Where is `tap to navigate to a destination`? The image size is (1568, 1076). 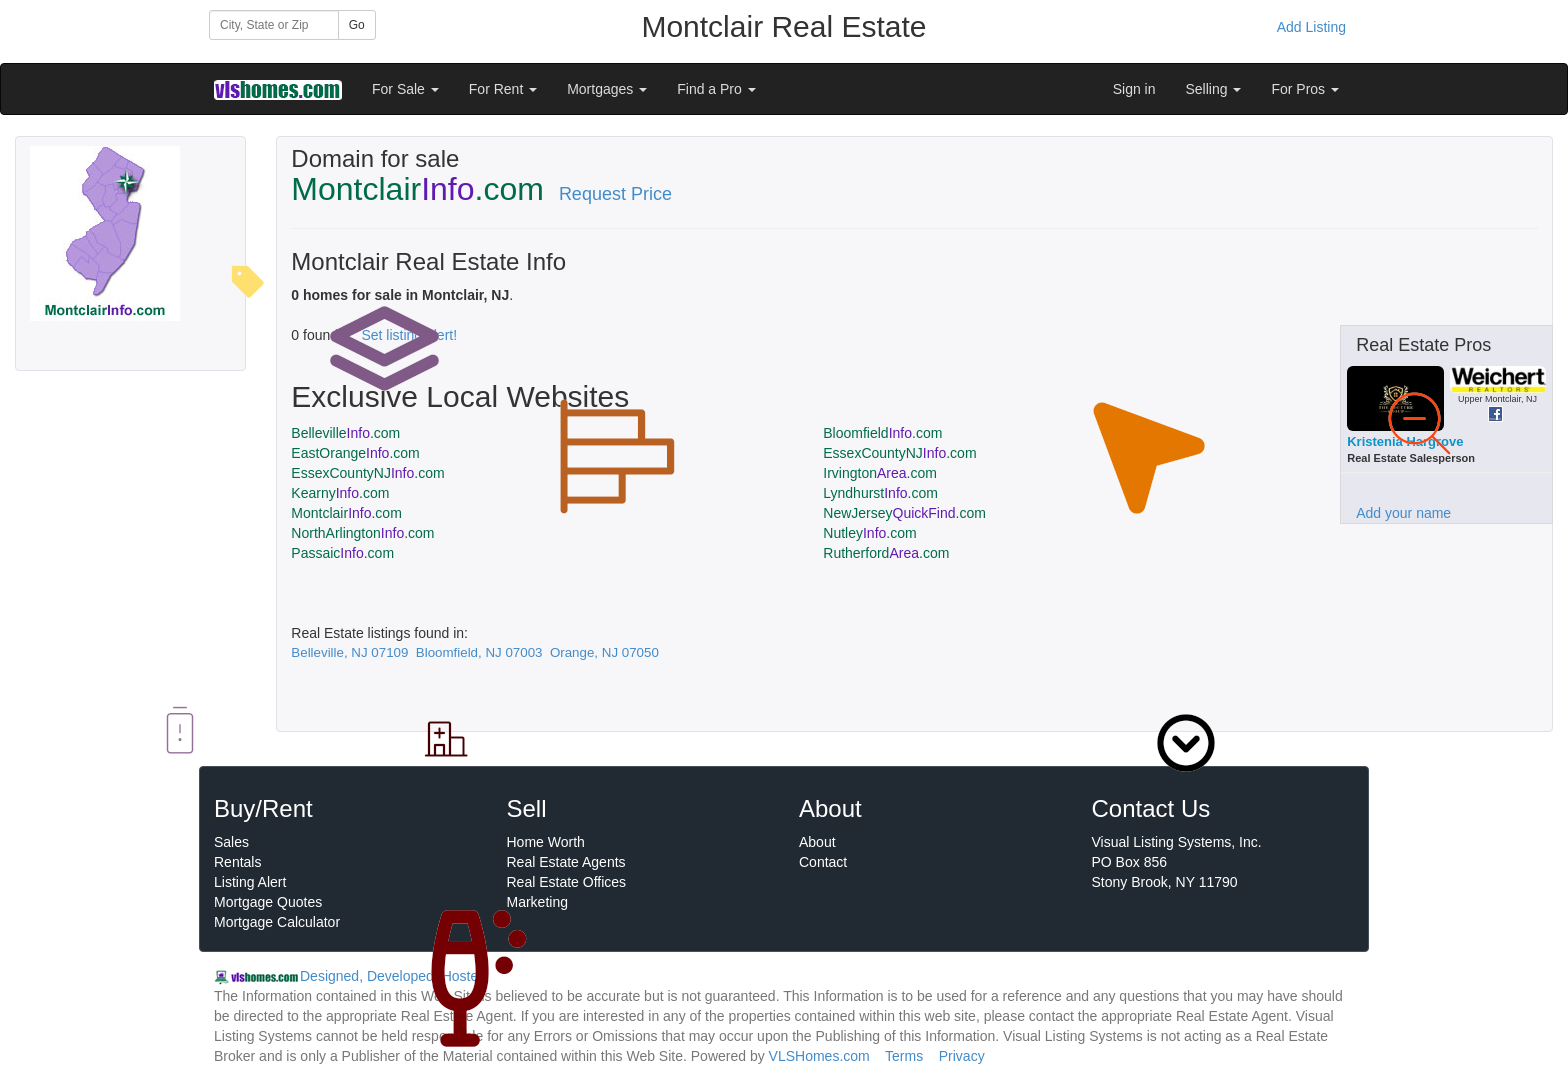 tap to navigate to a destination is located at coordinates (1140, 449).